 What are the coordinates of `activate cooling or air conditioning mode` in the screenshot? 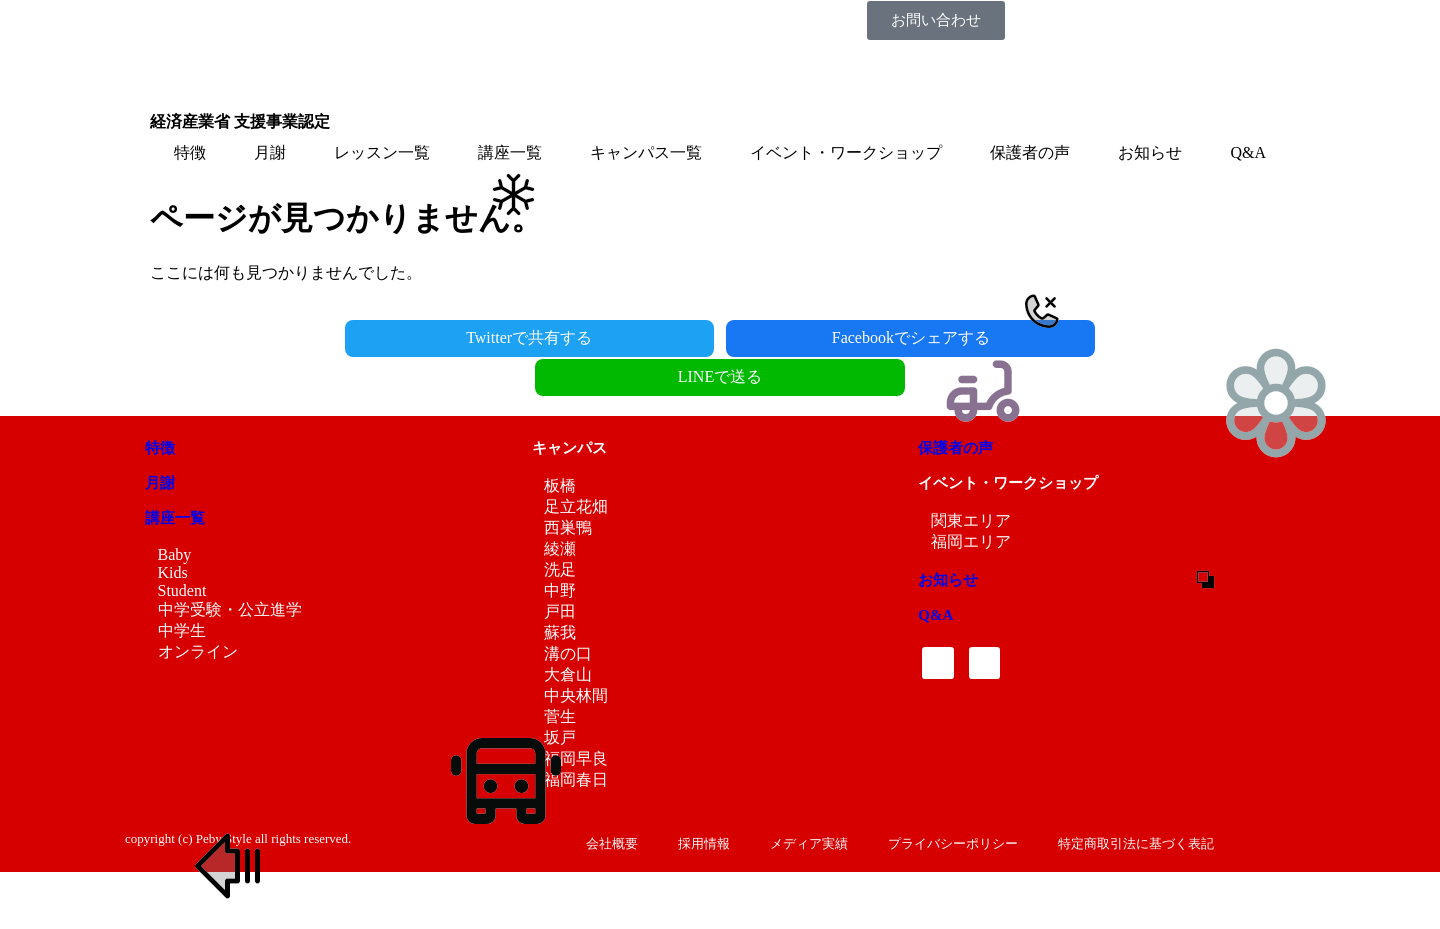 It's located at (513, 194).